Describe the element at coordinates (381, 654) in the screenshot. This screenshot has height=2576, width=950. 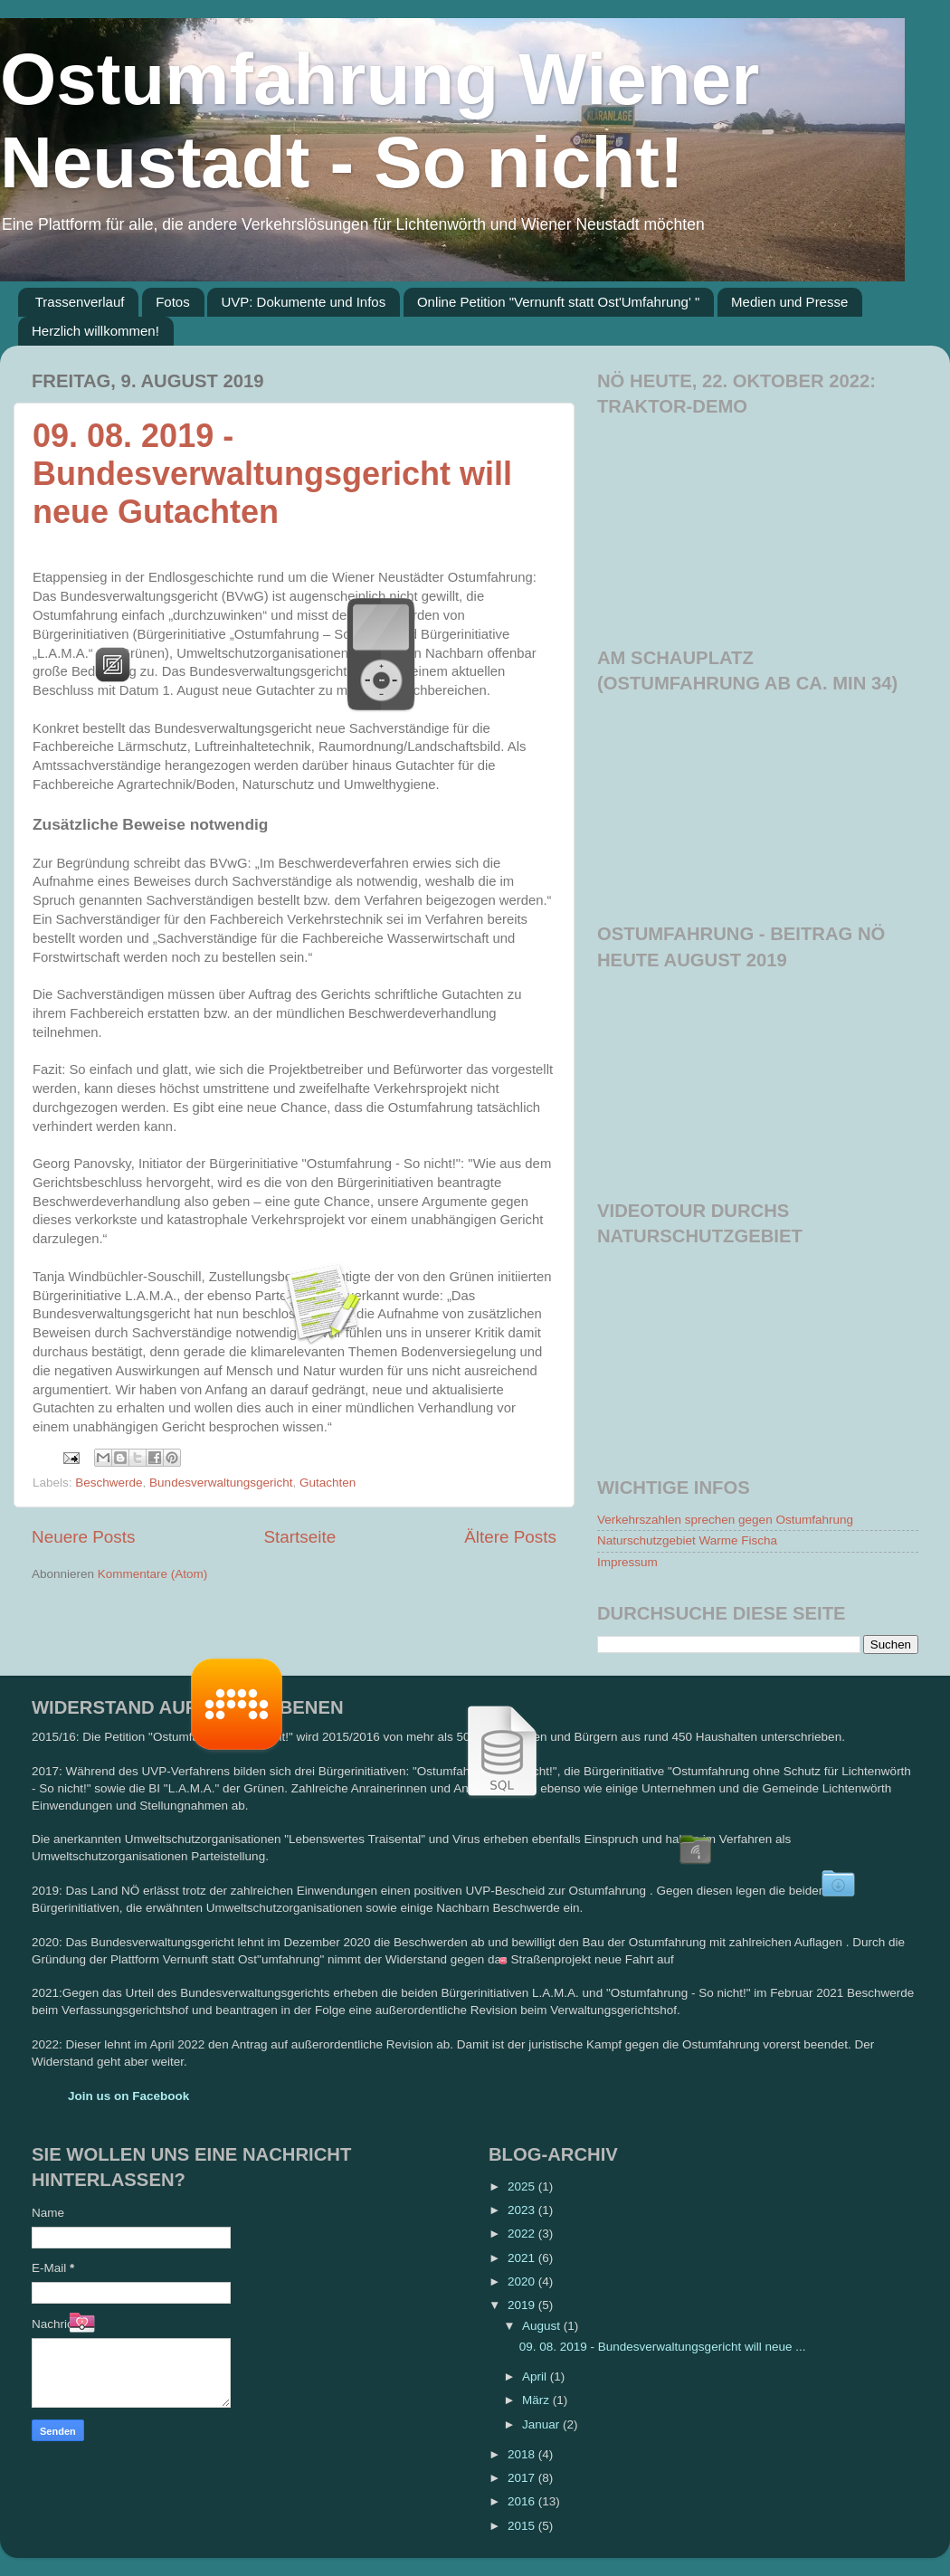
I see `indicates a connected multimedia player device` at that location.